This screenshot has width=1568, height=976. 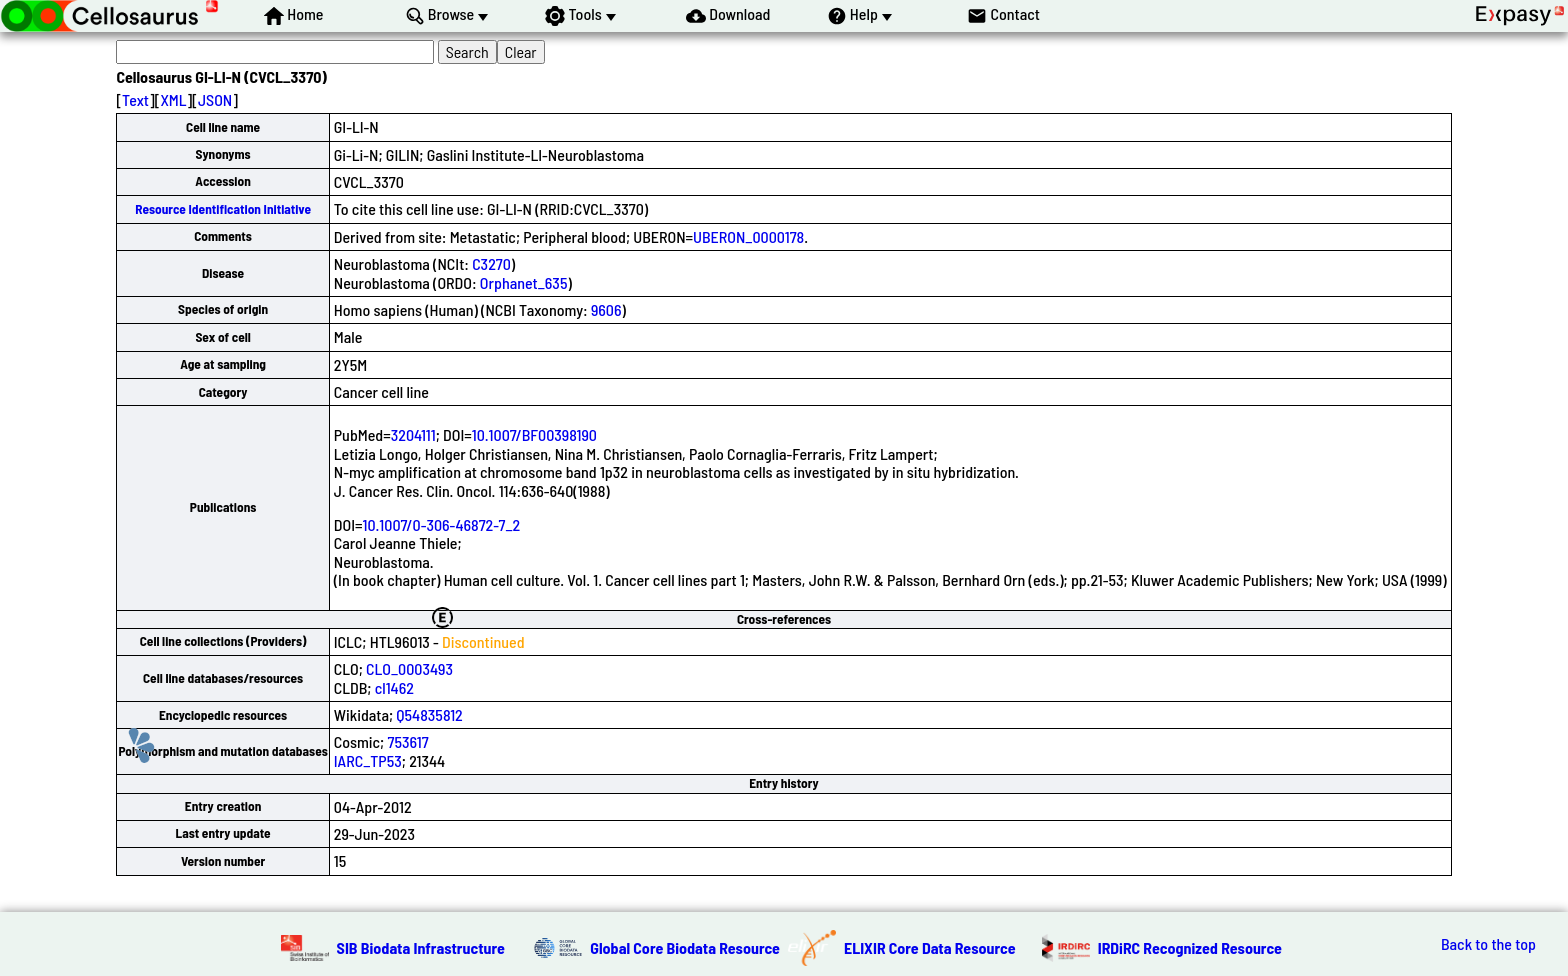 What do you see at coordinates (141, 745) in the screenshot?
I see `link to Lemon Squeezy payment platform` at bounding box center [141, 745].